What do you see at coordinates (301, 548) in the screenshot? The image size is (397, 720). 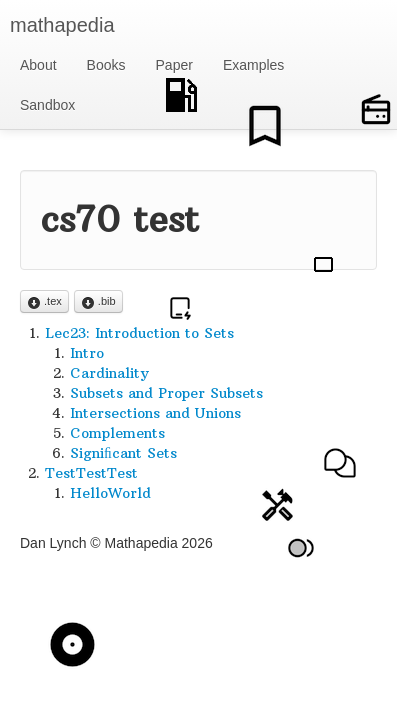 I see `indicates active recording or live broadcast` at bounding box center [301, 548].